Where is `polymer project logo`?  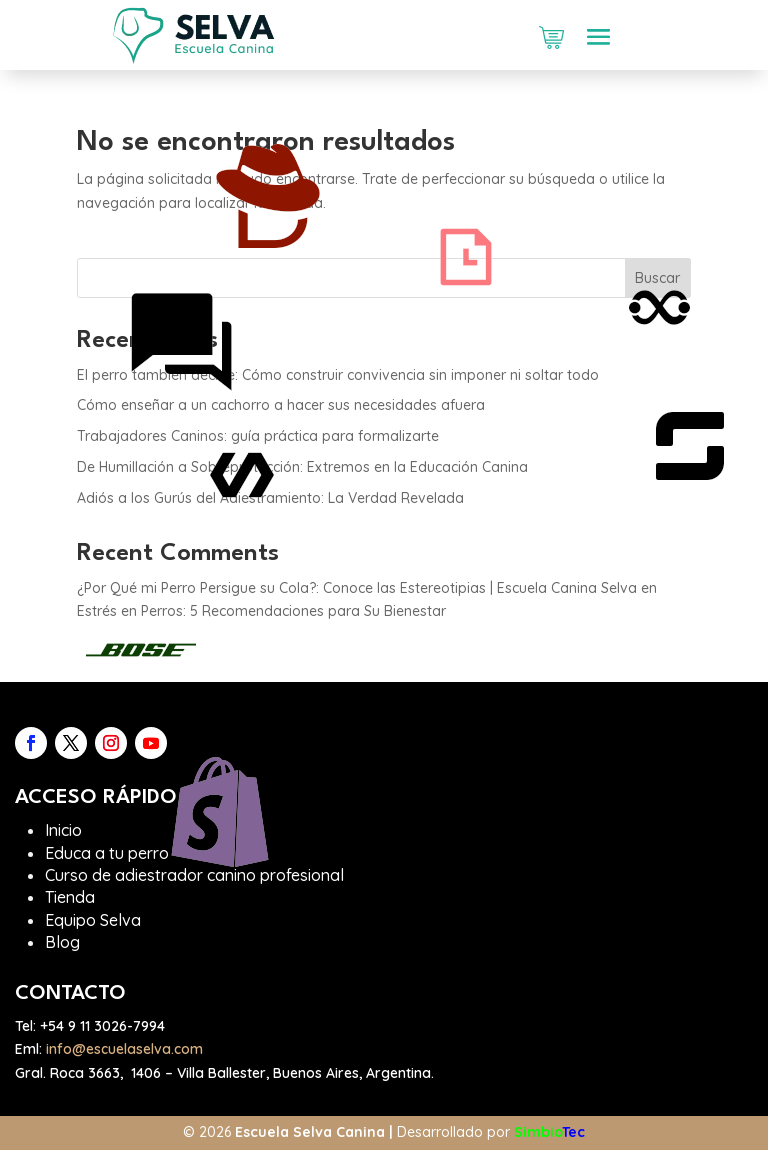 polymer project logo is located at coordinates (242, 475).